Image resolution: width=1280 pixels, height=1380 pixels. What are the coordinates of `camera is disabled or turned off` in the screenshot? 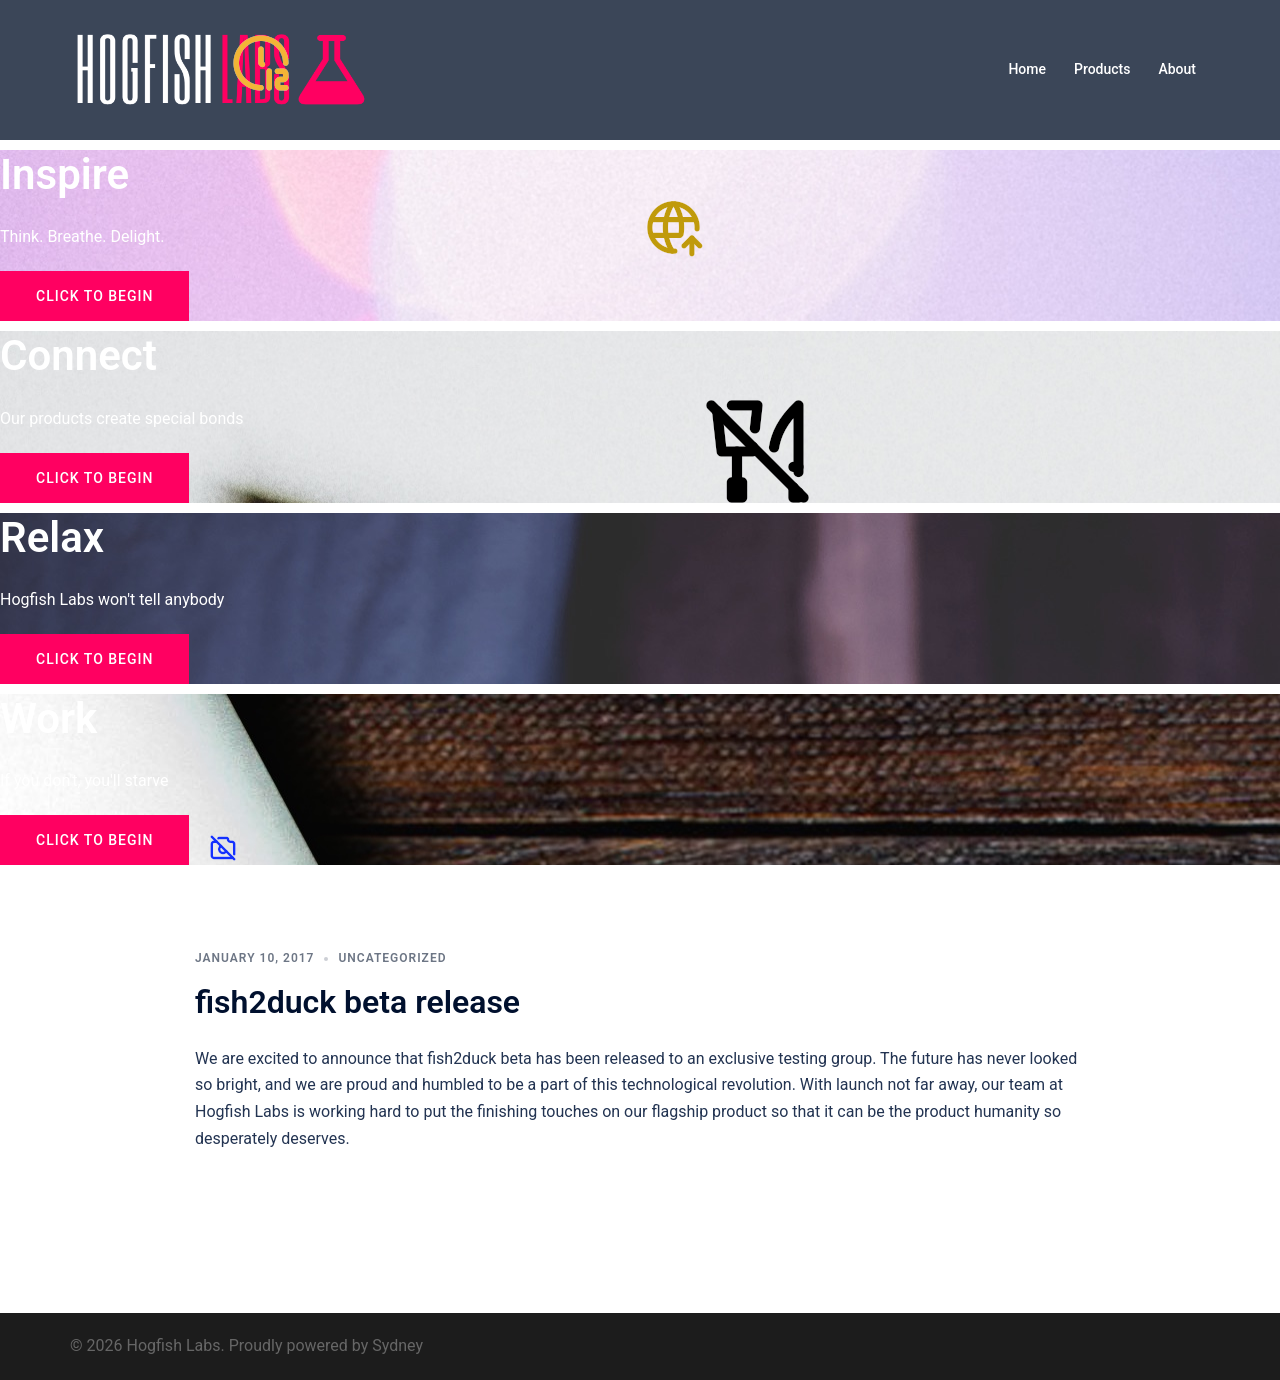 It's located at (223, 848).